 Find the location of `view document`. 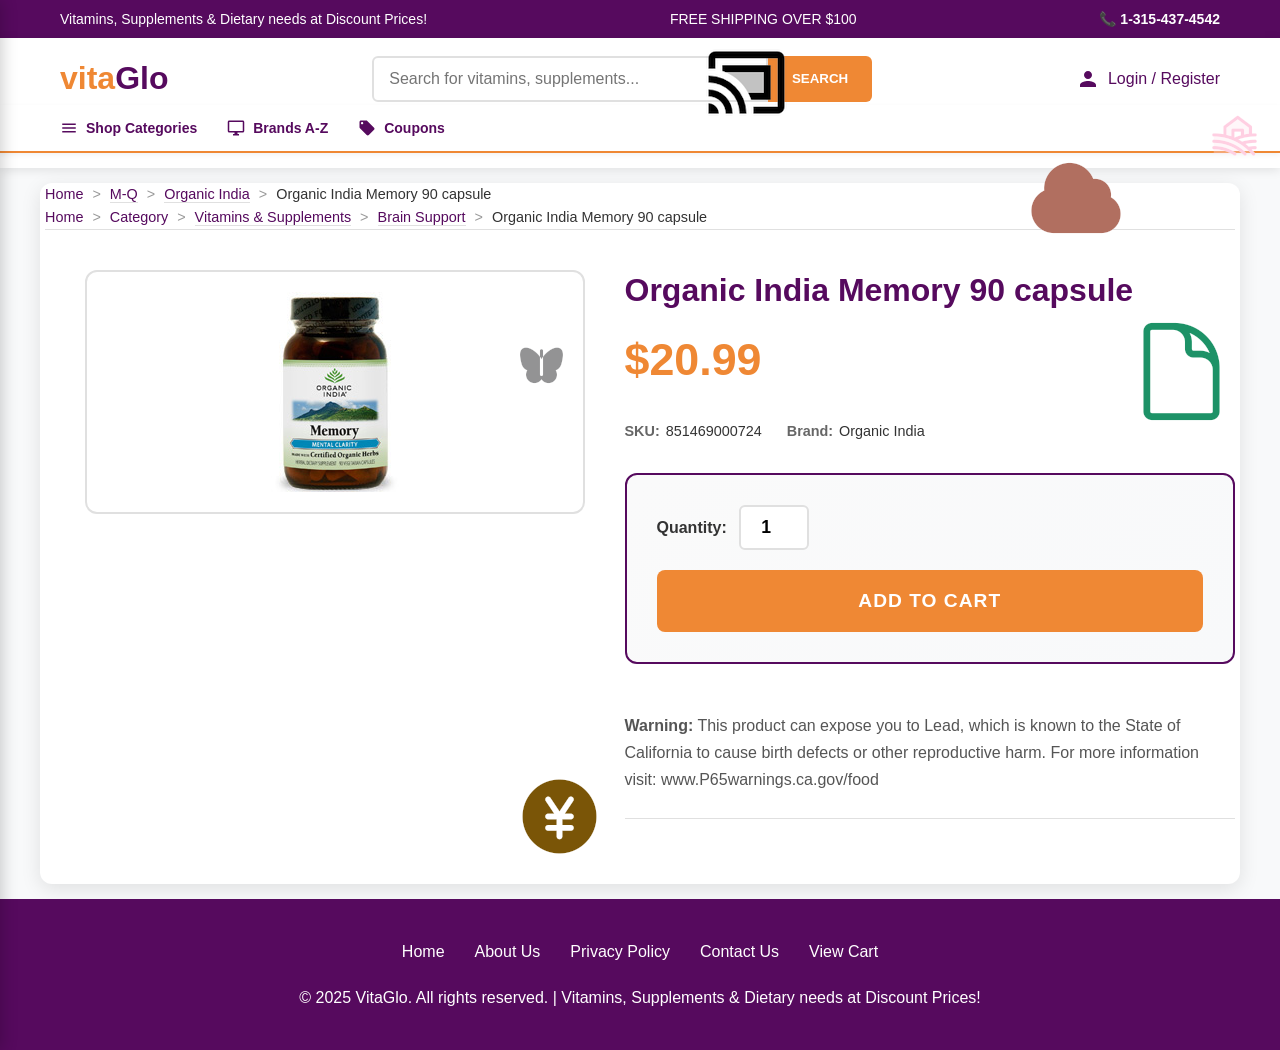

view document is located at coordinates (1181, 371).